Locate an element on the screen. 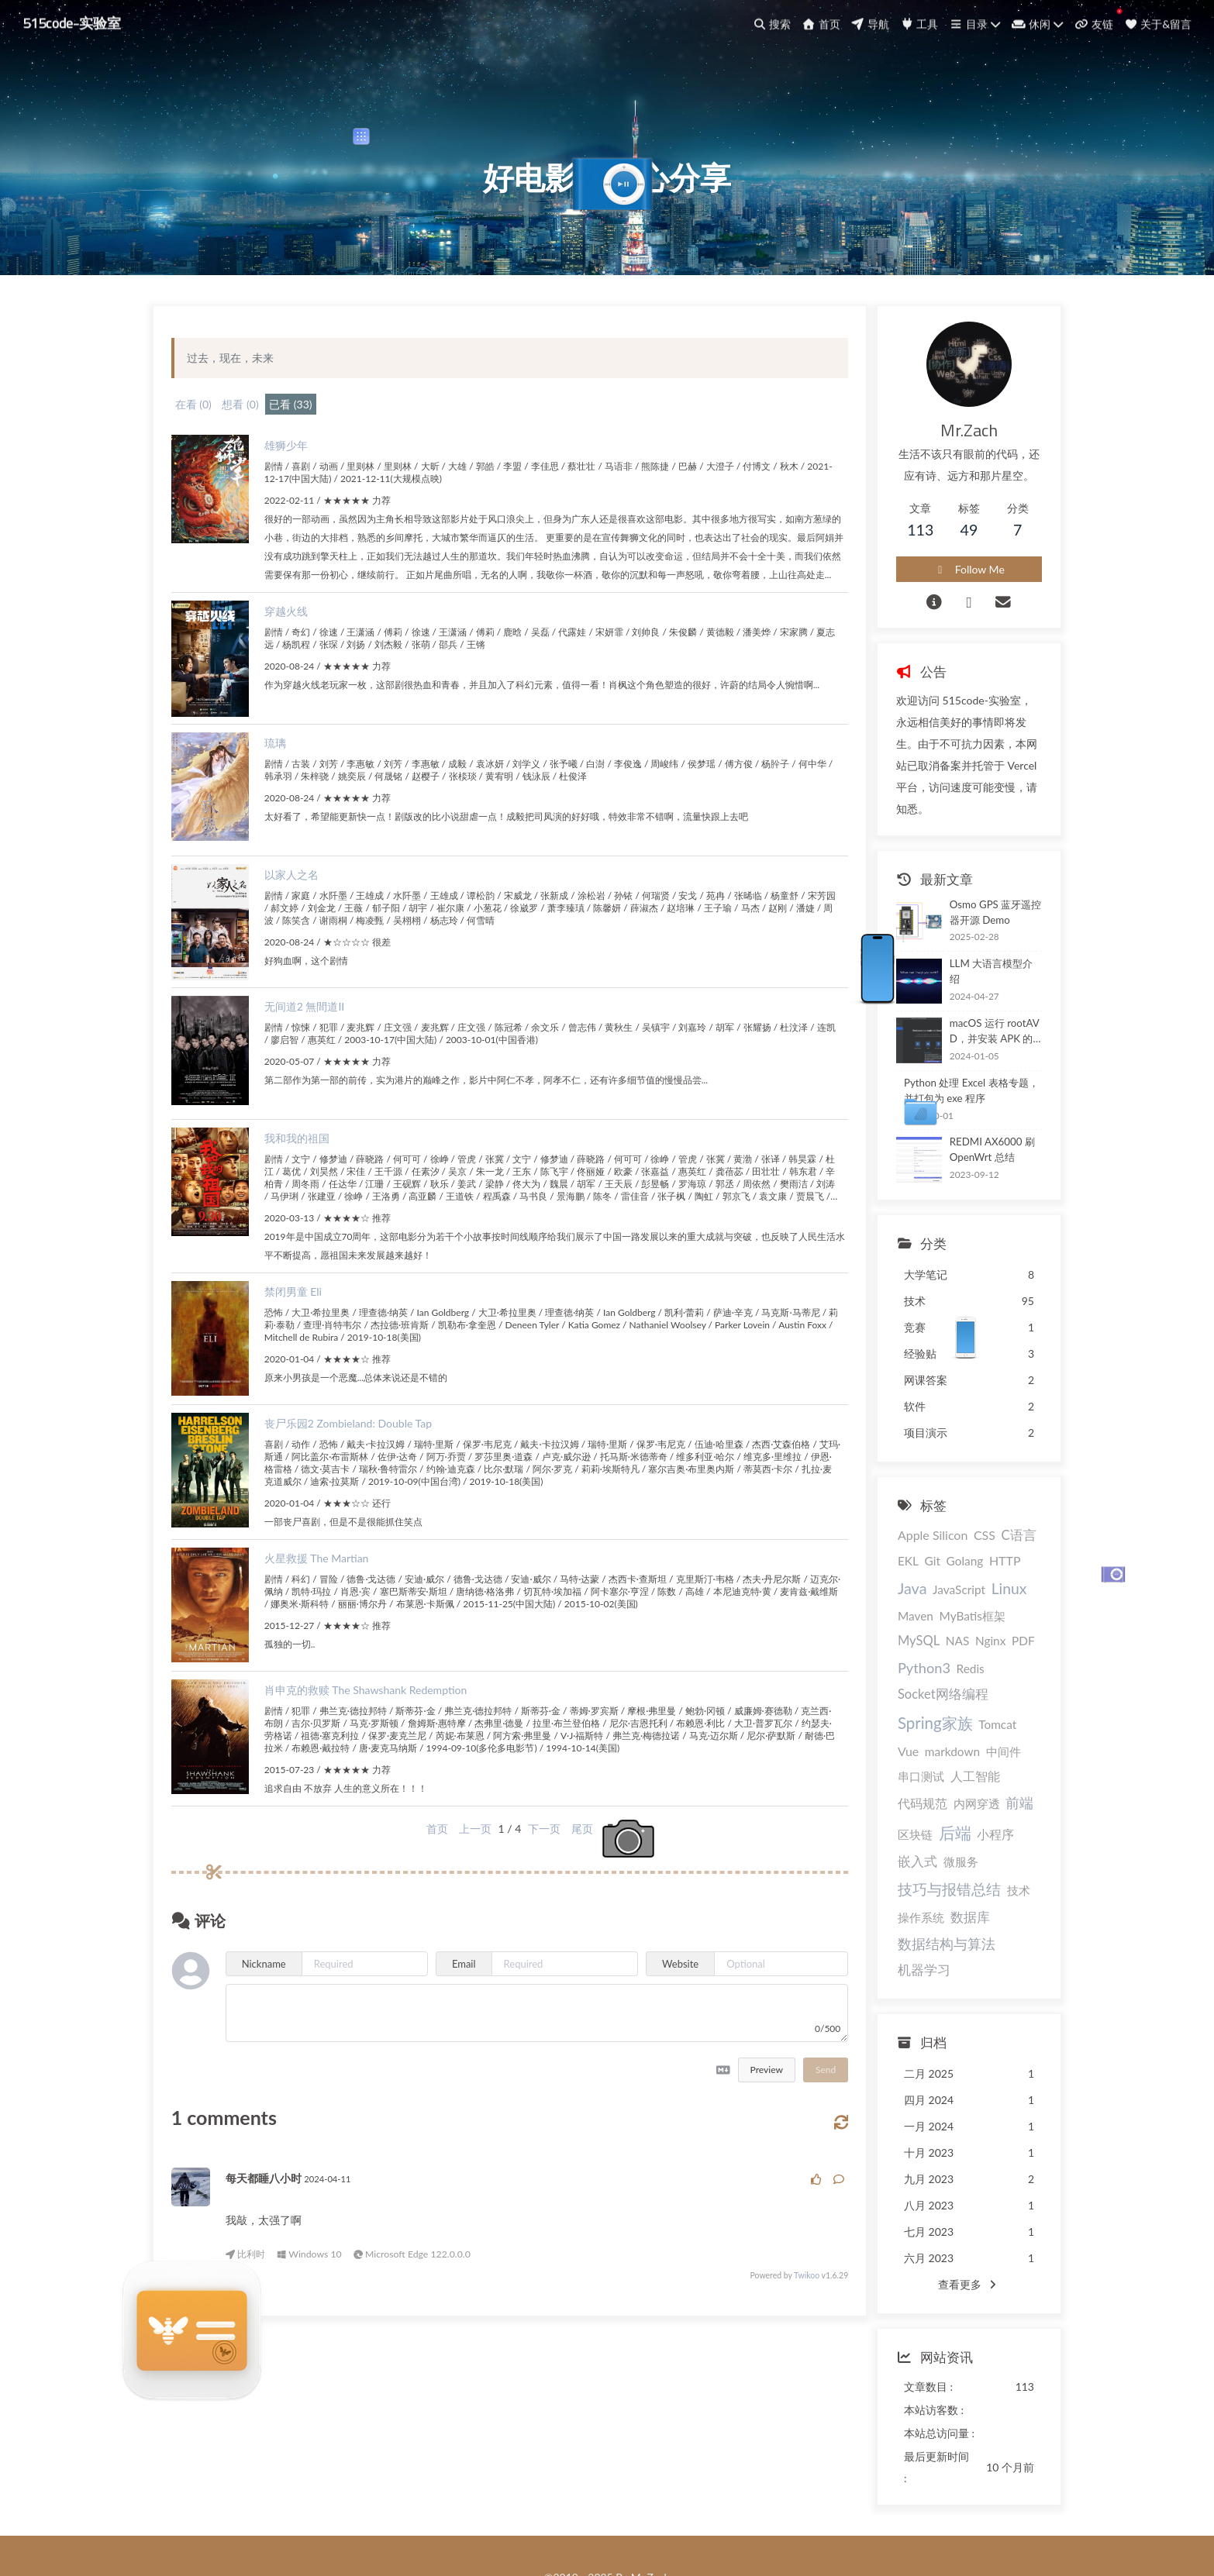  access your pictures folder in the sidebar is located at coordinates (628, 1838).